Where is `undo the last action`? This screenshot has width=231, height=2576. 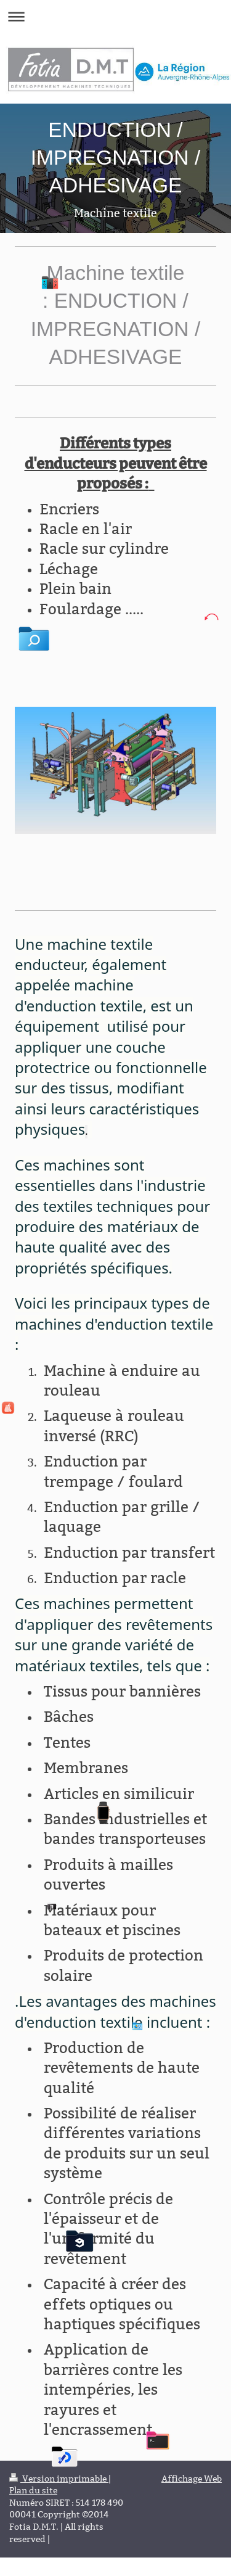
undo the last action is located at coordinates (212, 617).